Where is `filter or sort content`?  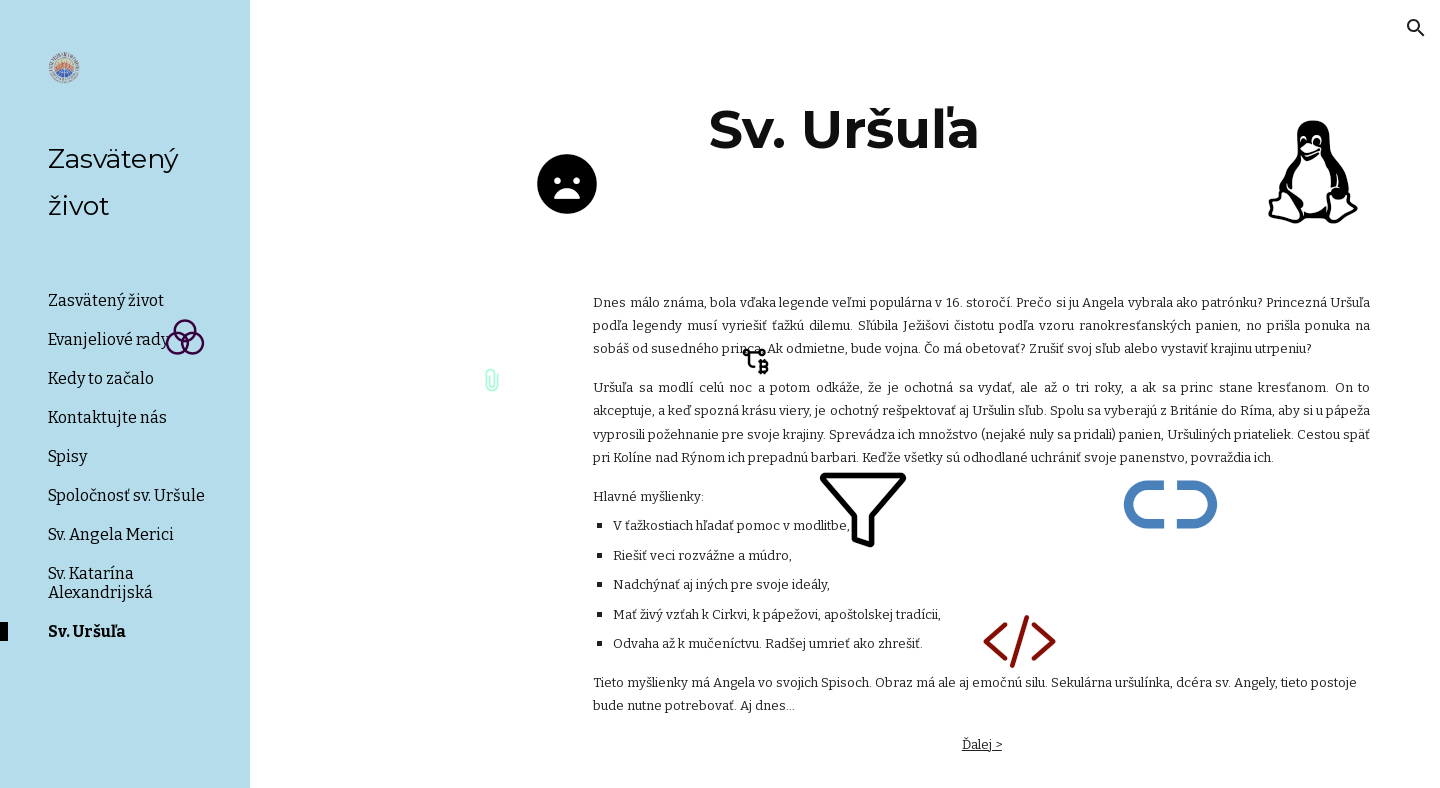 filter or sort content is located at coordinates (863, 510).